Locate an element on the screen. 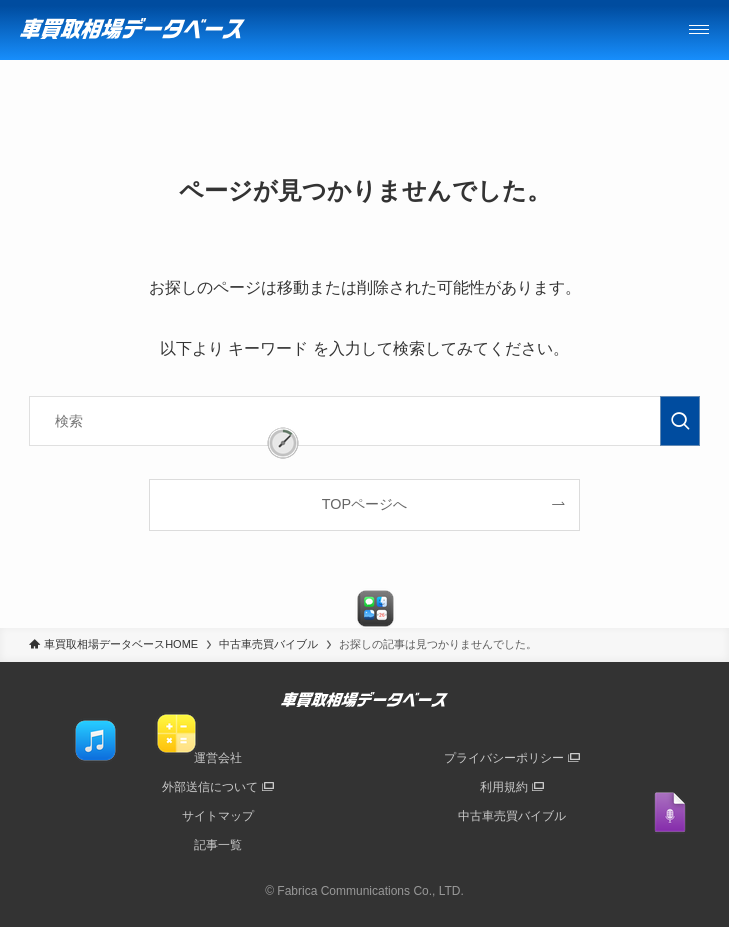 The width and height of the screenshot is (729, 927). preview and browse installed app icons is located at coordinates (375, 608).